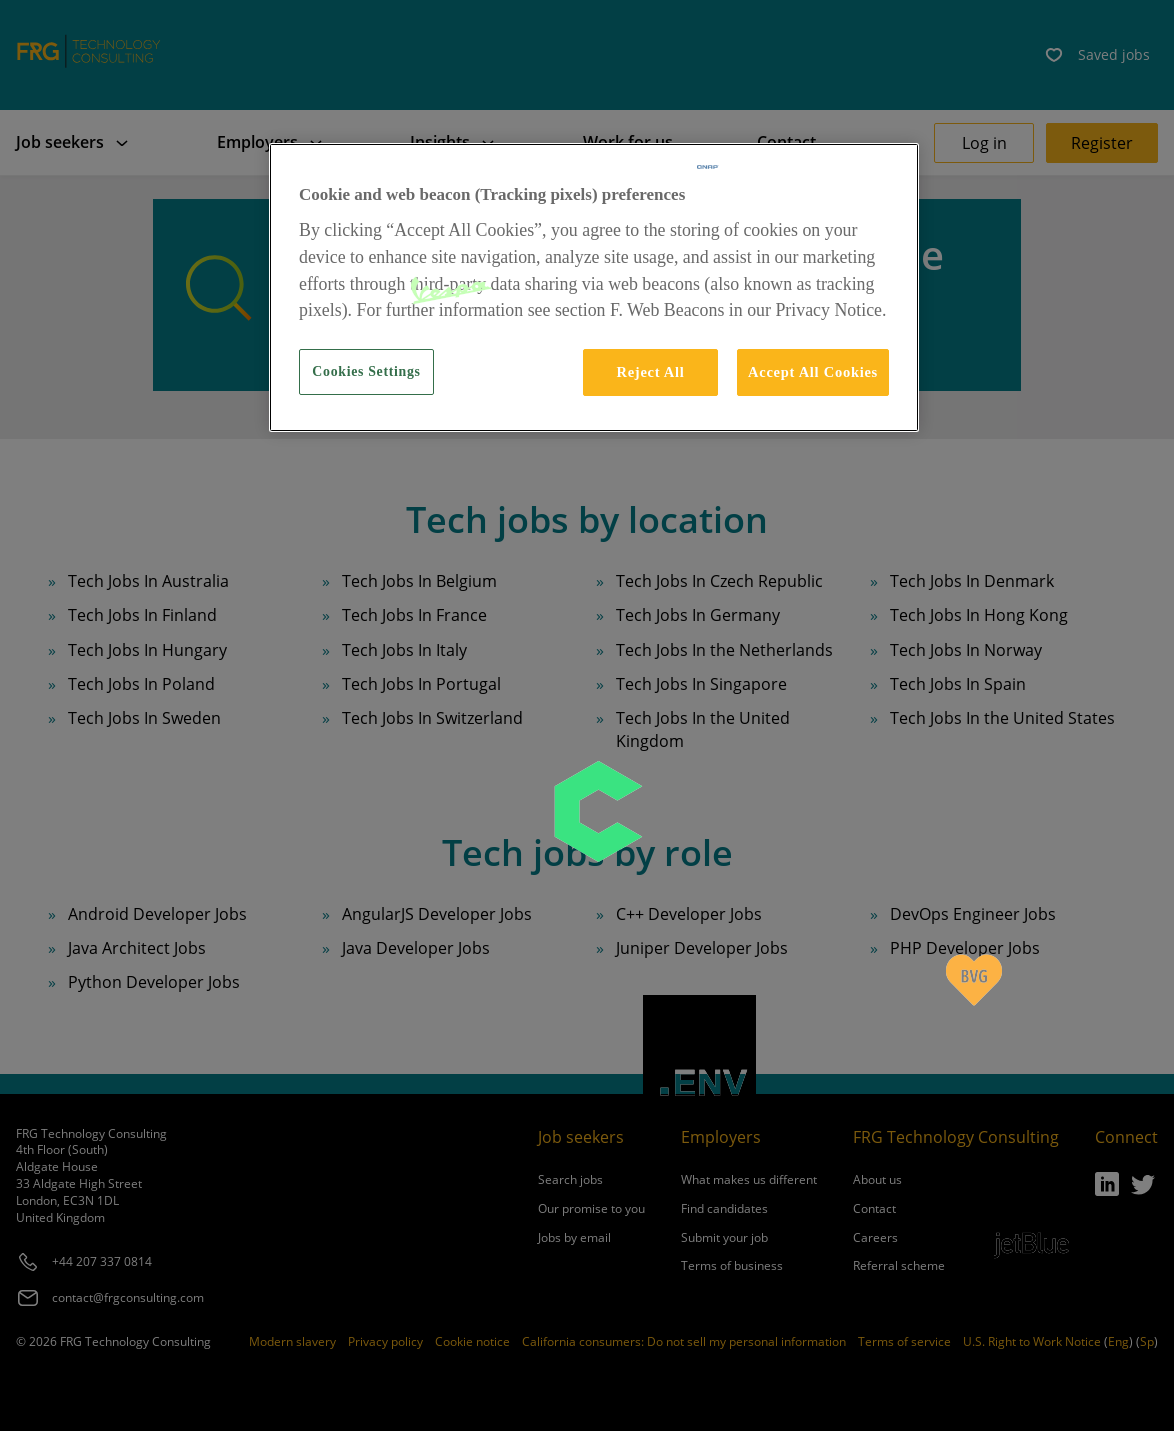 Image resolution: width=1174 pixels, height=1431 pixels. I want to click on BVG (Berlin public transit) app or service, so click(974, 980).